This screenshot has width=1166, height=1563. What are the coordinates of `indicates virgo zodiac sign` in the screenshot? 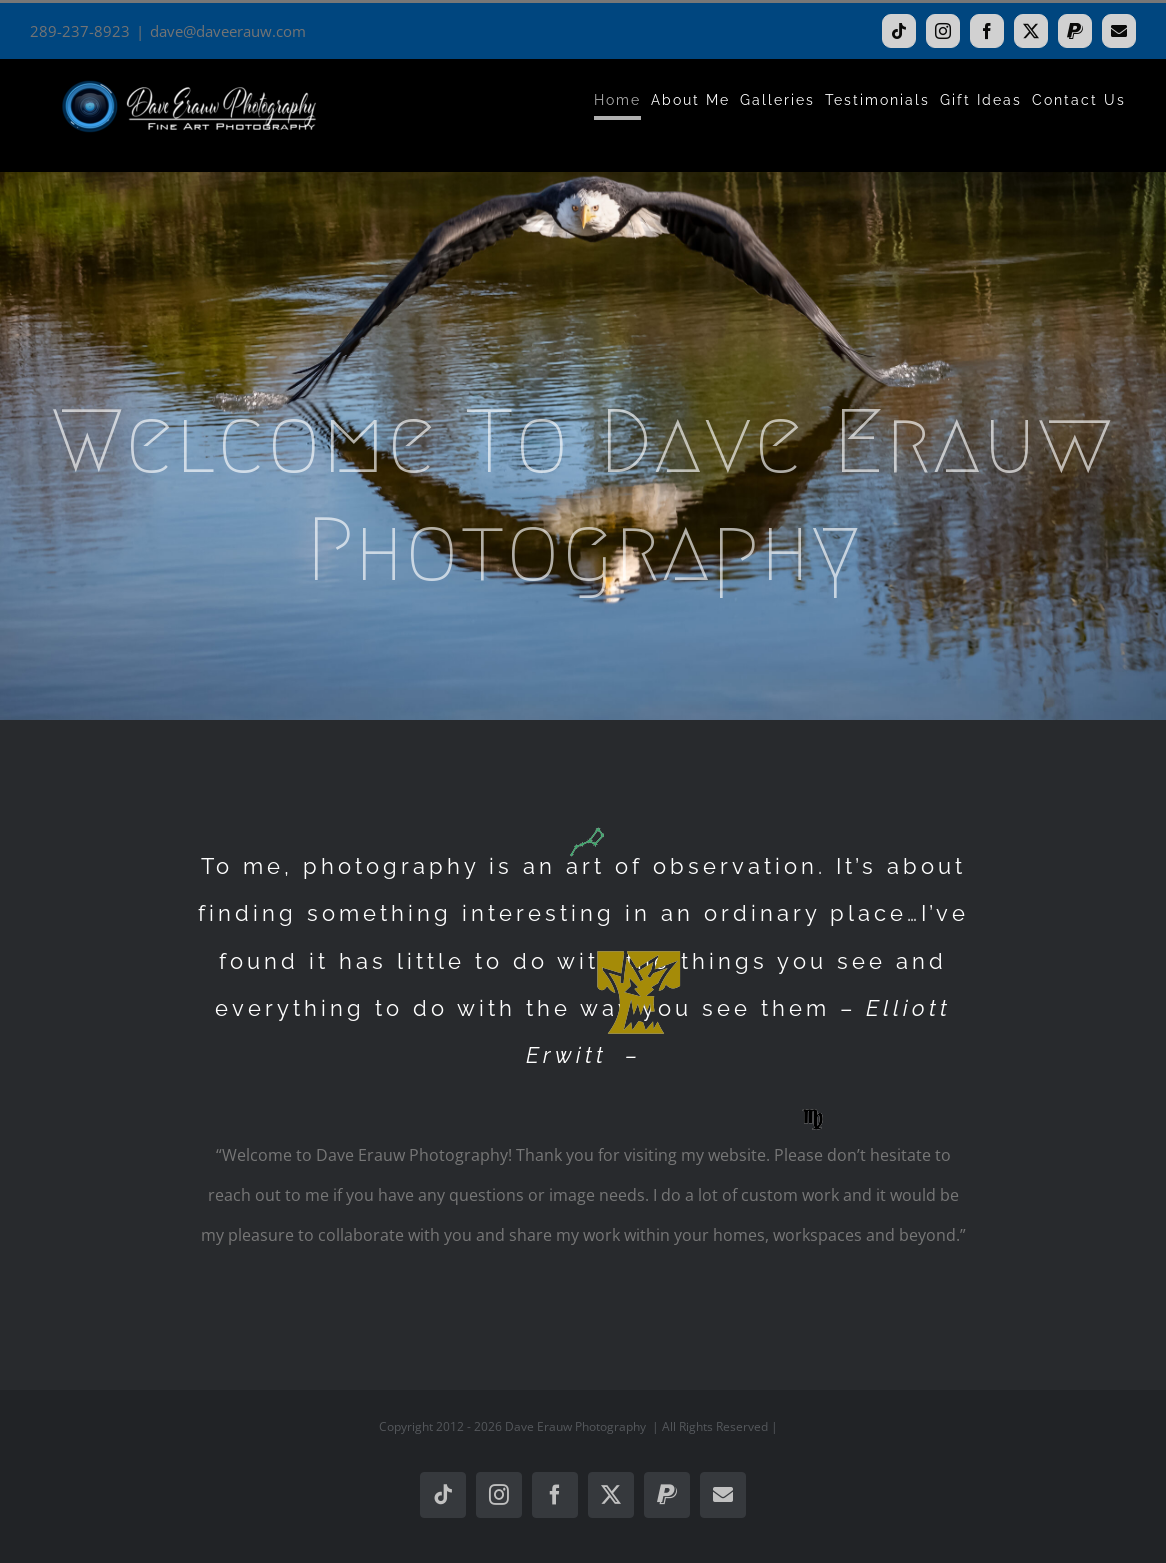 It's located at (812, 1119).